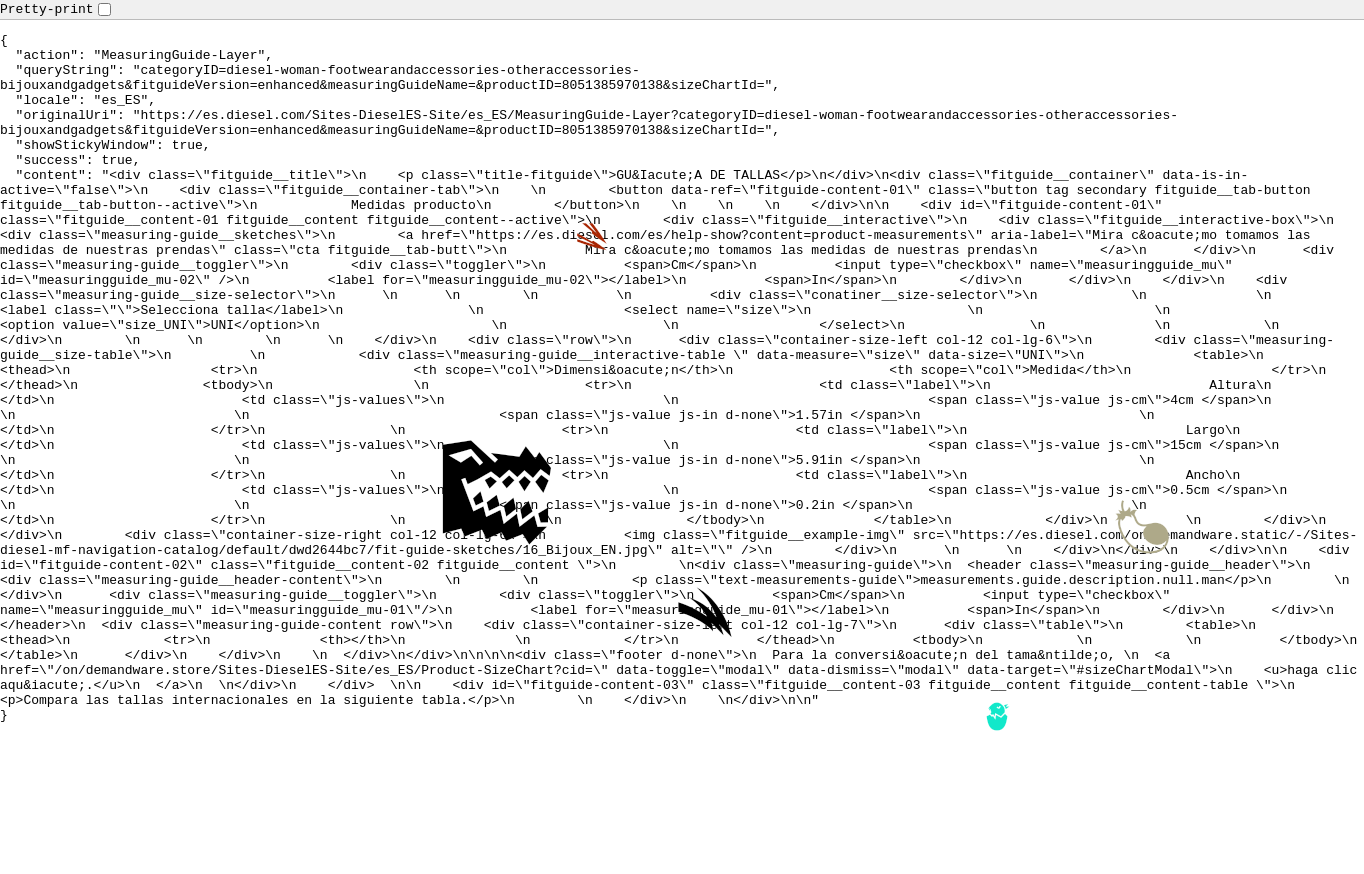  I want to click on indicates wind or air movement effect, so click(704, 613).